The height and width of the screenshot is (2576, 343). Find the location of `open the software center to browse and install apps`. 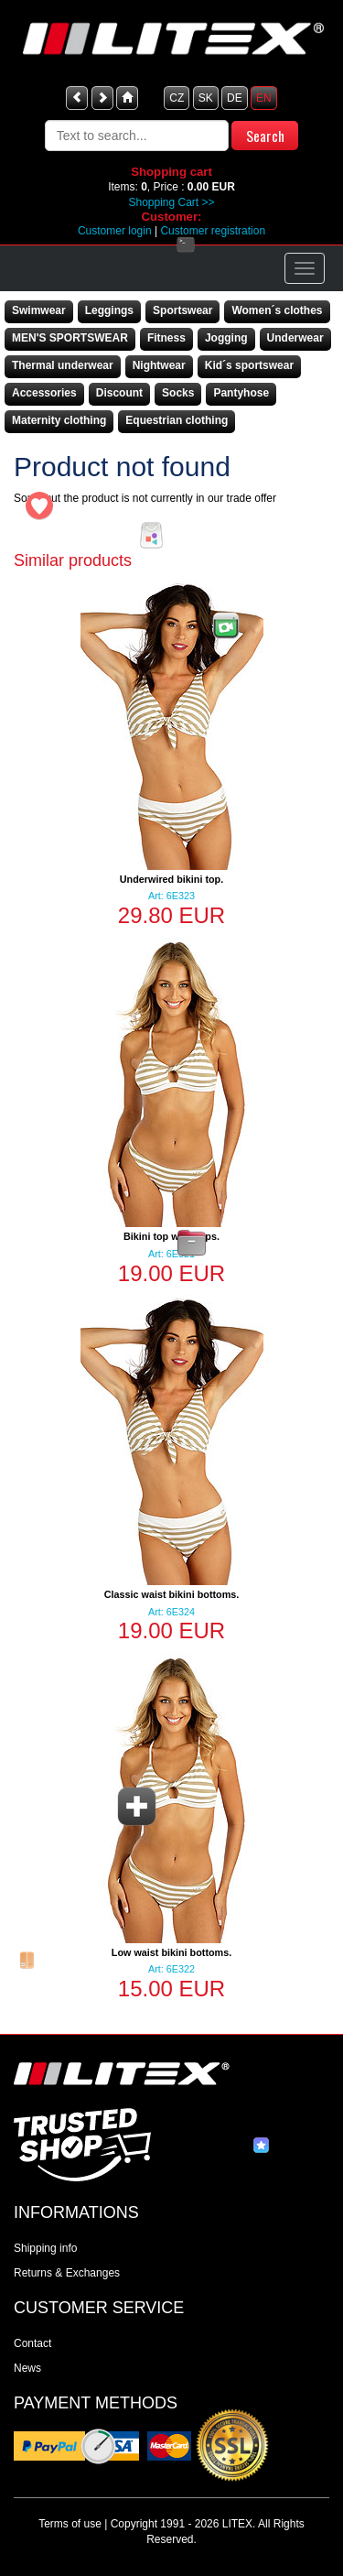

open the software center to browse and install apps is located at coordinates (151, 535).